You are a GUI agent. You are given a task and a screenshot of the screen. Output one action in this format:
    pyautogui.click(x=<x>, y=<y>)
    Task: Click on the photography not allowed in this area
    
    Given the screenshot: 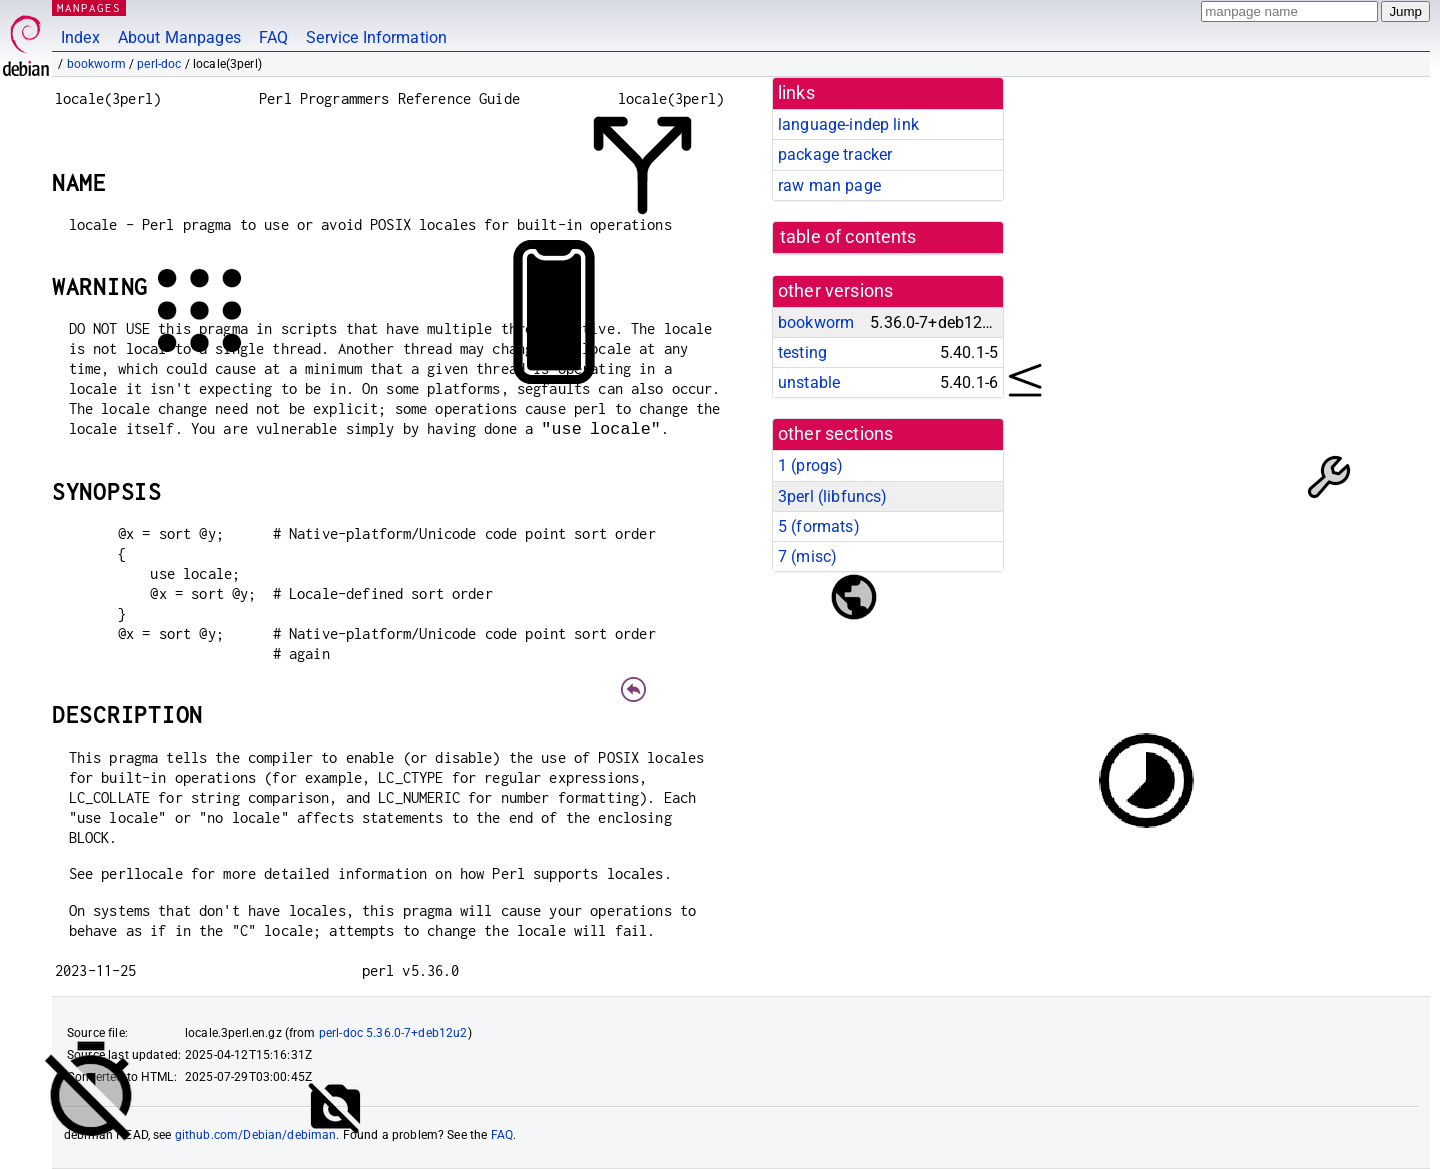 What is the action you would take?
    pyautogui.click(x=335, y=1106)
    